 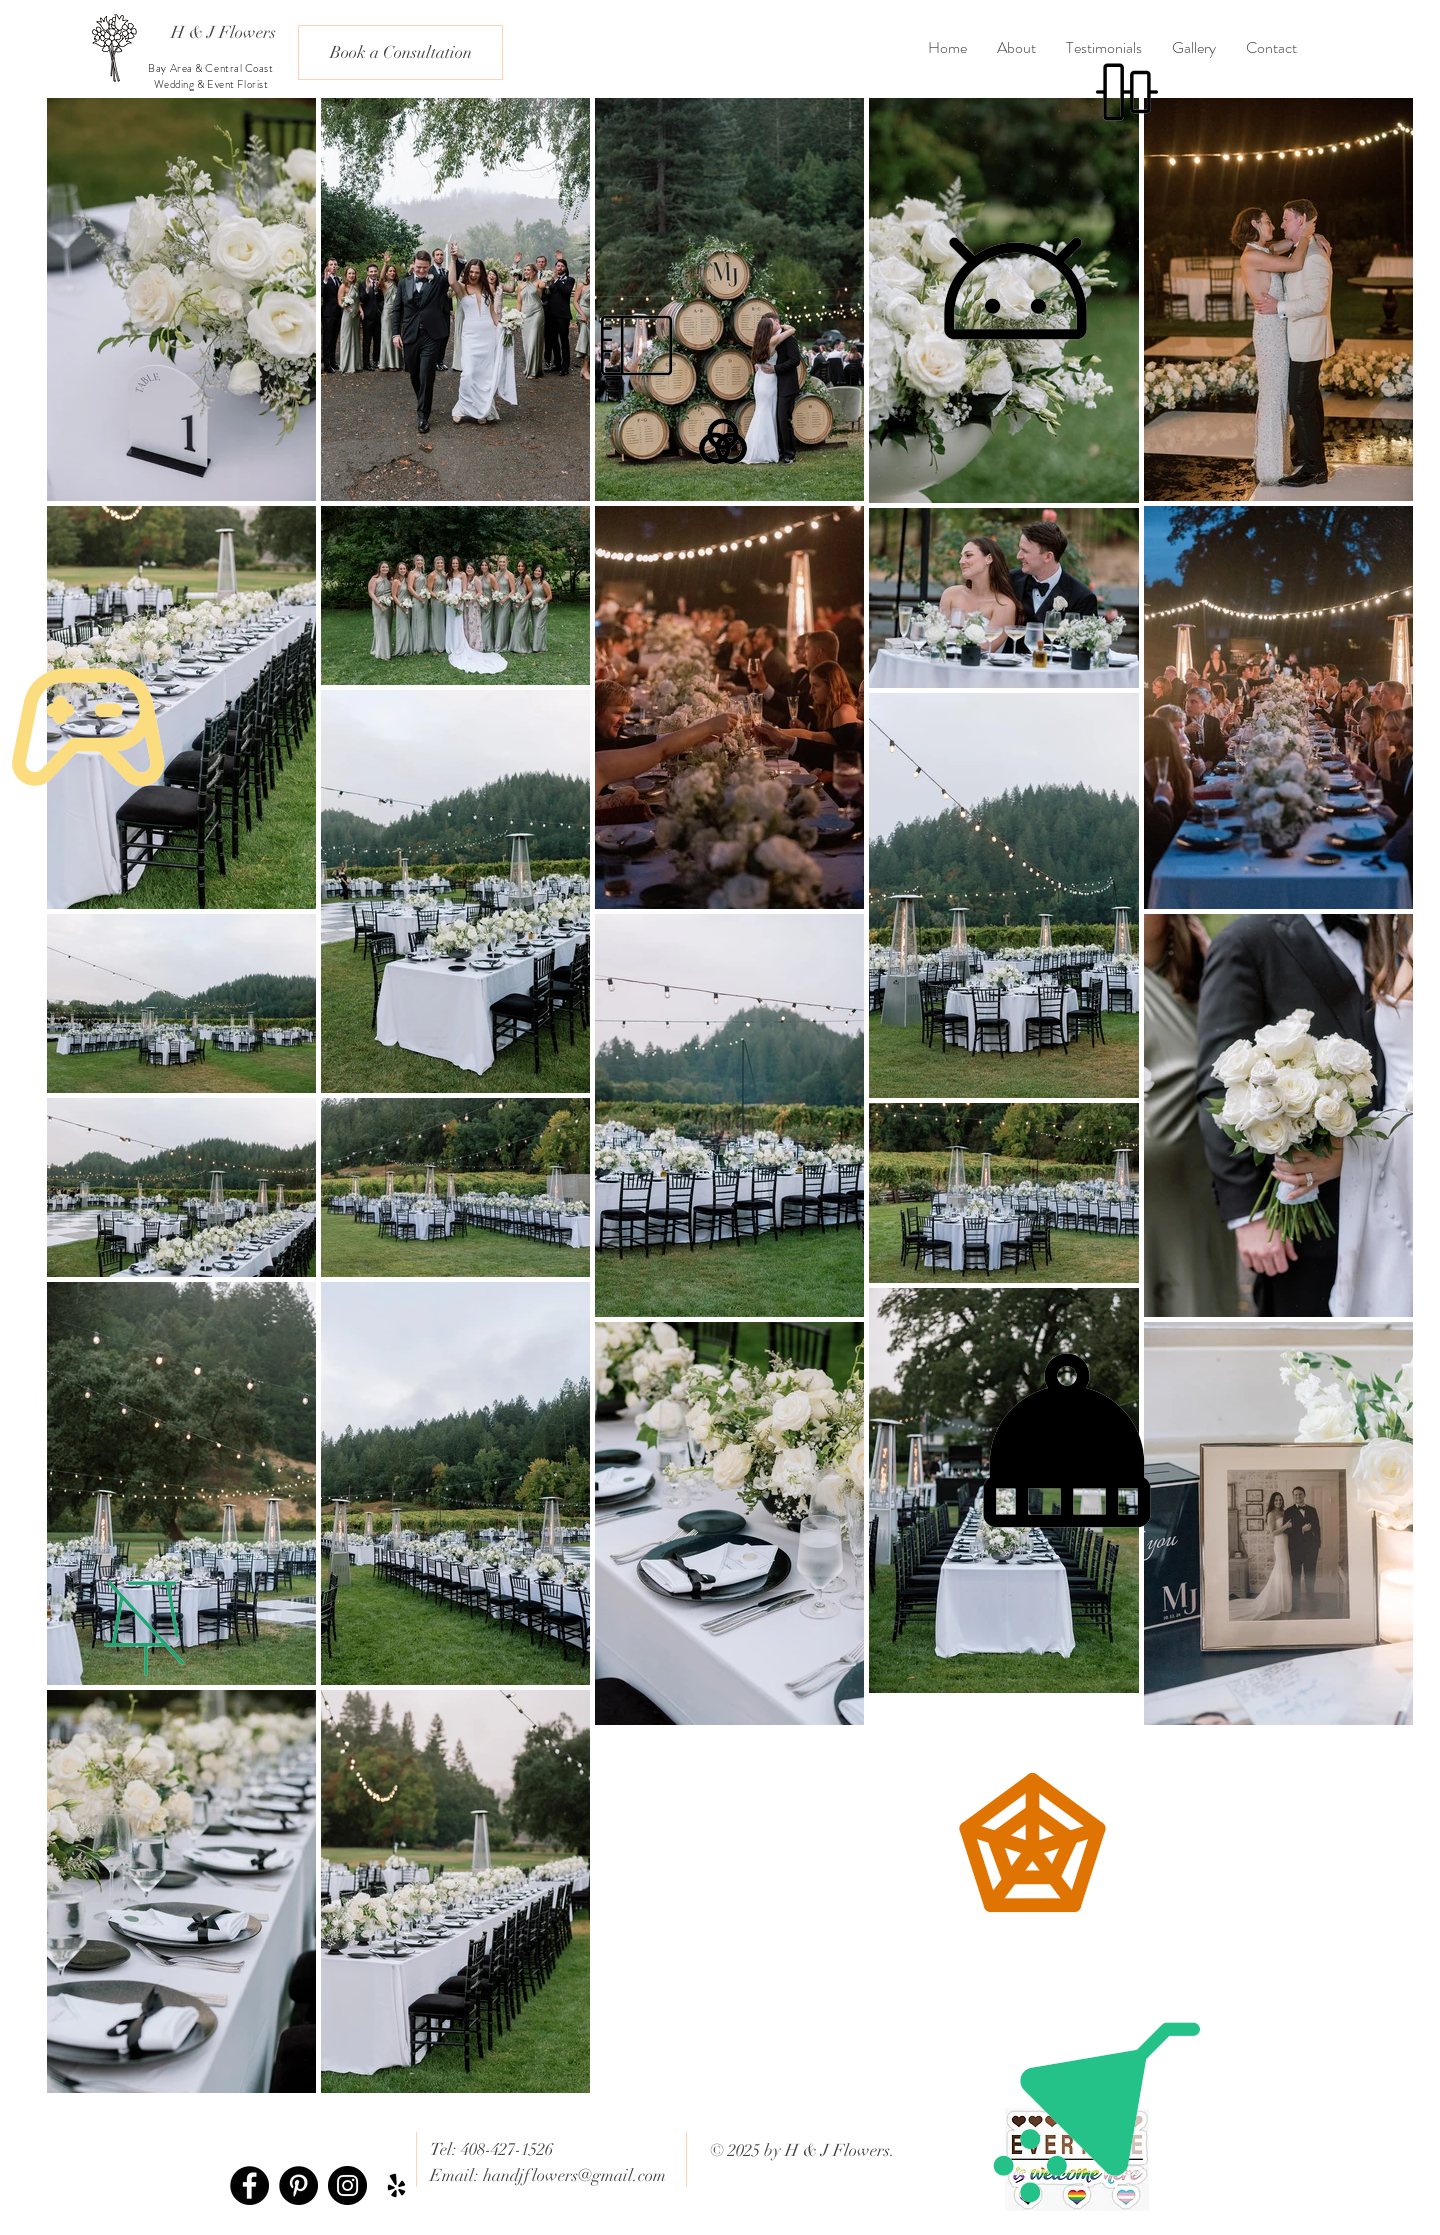 What do you see at coordinates (1032, 1842) in the screenshot?
I see `view radar chart analytics` at bounding box center [1032, 1842].